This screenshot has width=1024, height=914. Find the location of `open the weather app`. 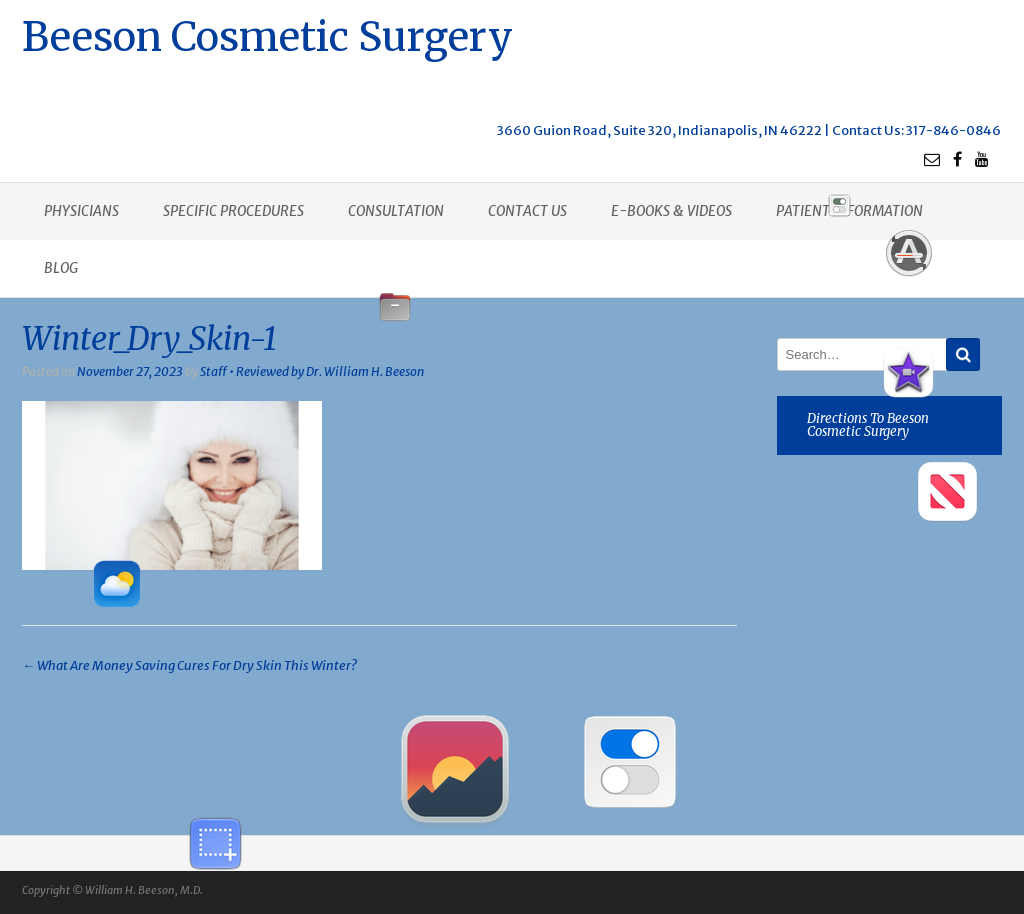

open the weather app is located at coordinates (117, 584).